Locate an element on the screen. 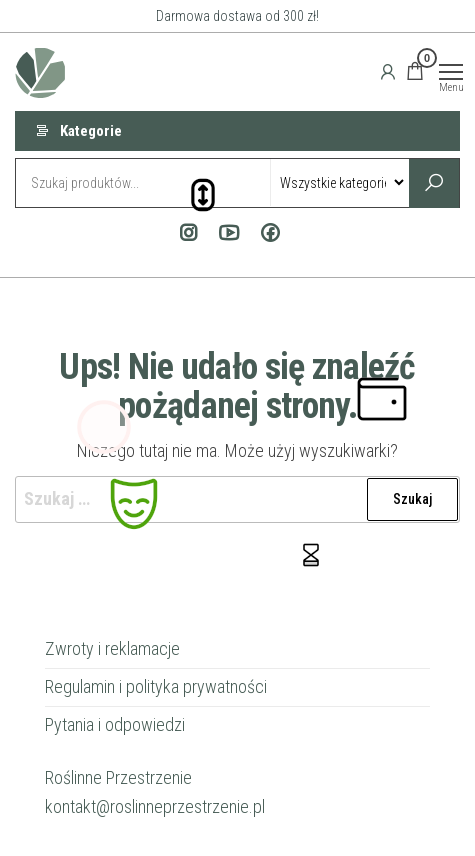  scroll up or down on the page is located at coordinates (203, 195).